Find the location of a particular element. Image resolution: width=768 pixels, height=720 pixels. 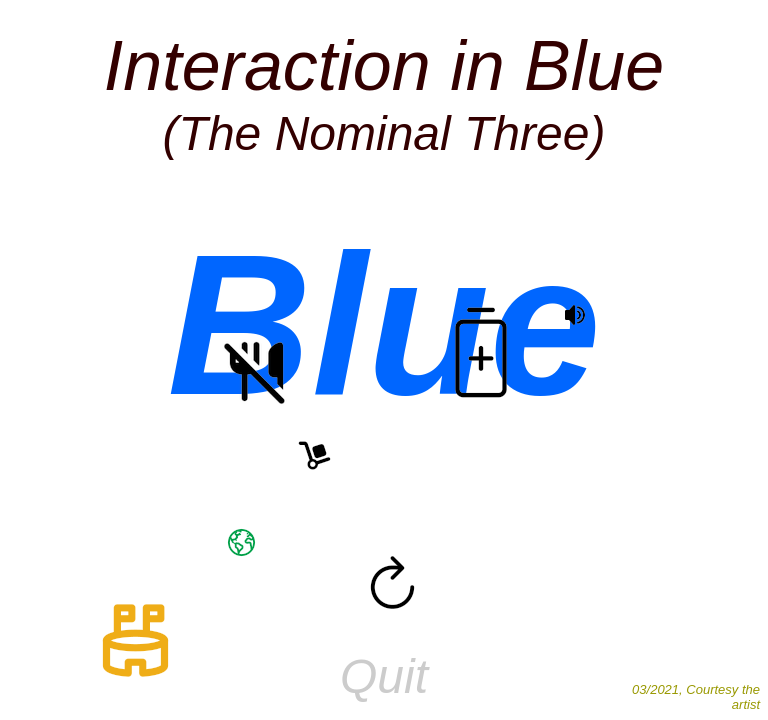

add a new battery or power source is located at coordinates (481, 354).